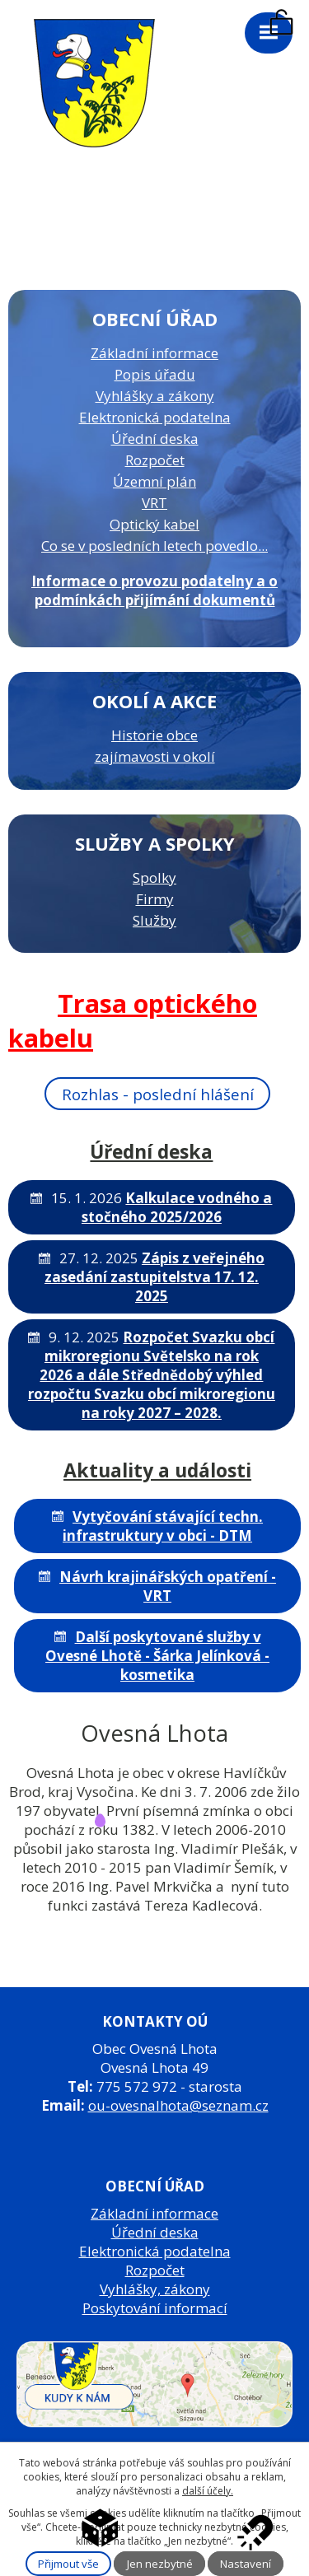 This screenshot has width=309, height=2576. I want to click on attract or pull related items together, so click(255, 2532).